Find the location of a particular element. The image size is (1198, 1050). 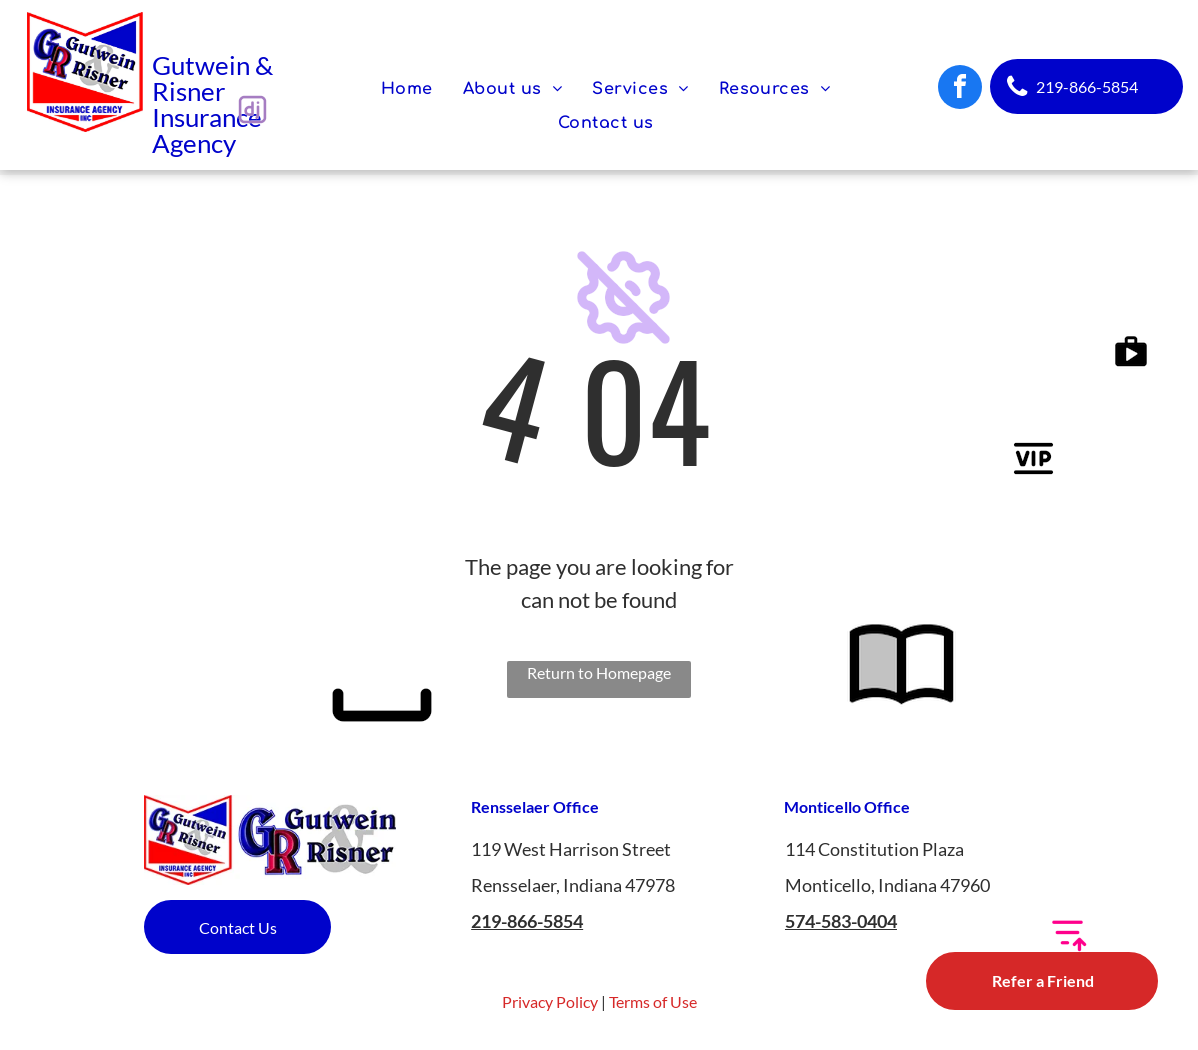

open the app store or marketplace is located at coordinates (1131, 352).